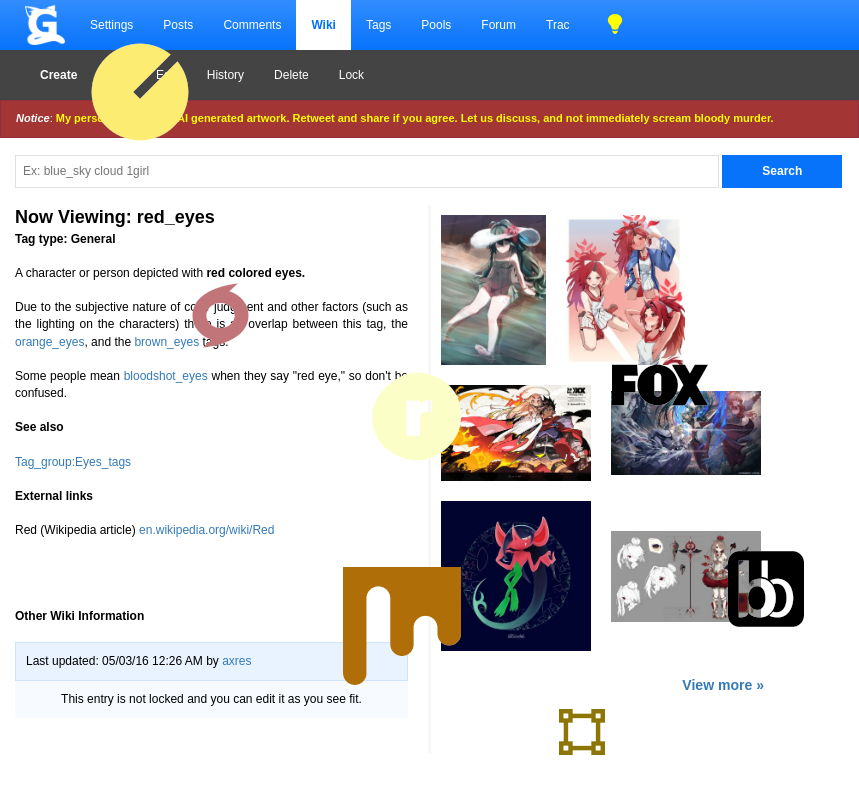 Image resolution: width=859 pixels, height=804 pixels. I want to click on open navigation or directional tools, so click(140, 92).